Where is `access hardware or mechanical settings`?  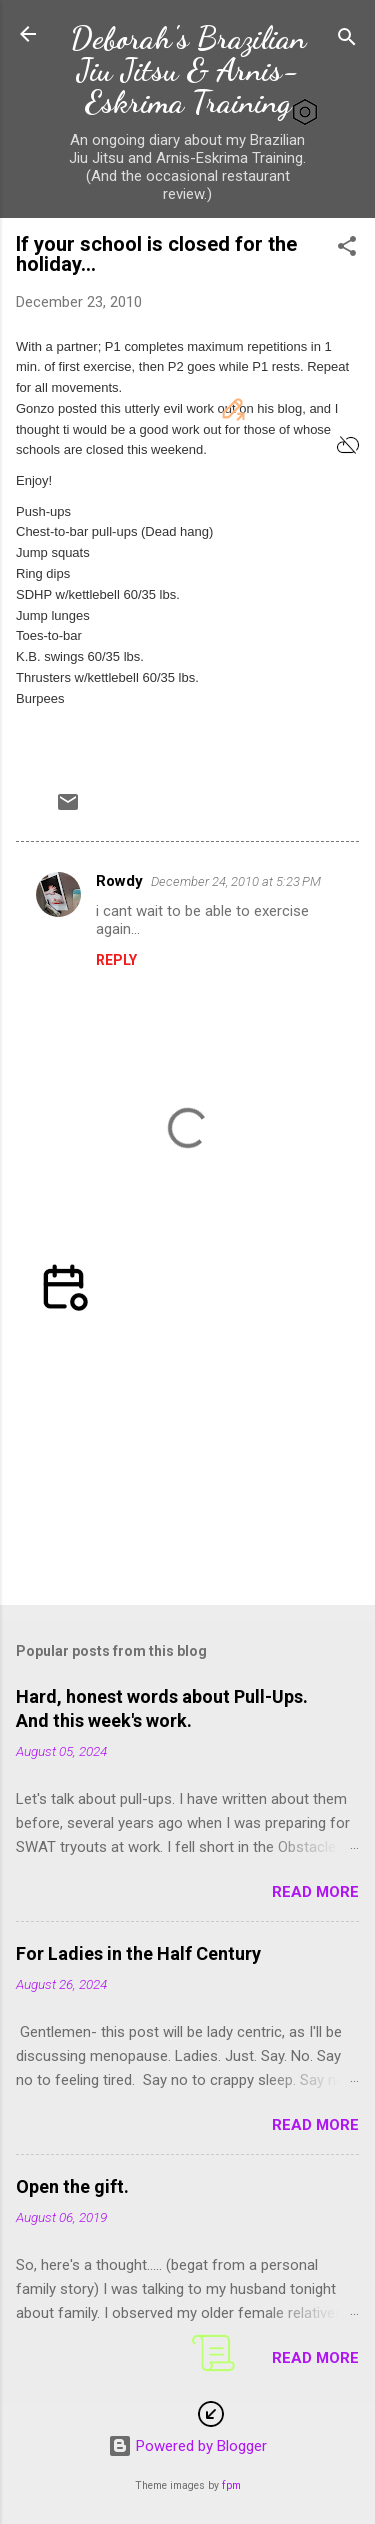 access hardware or mechanical settings is located at coordinates (305, 112).